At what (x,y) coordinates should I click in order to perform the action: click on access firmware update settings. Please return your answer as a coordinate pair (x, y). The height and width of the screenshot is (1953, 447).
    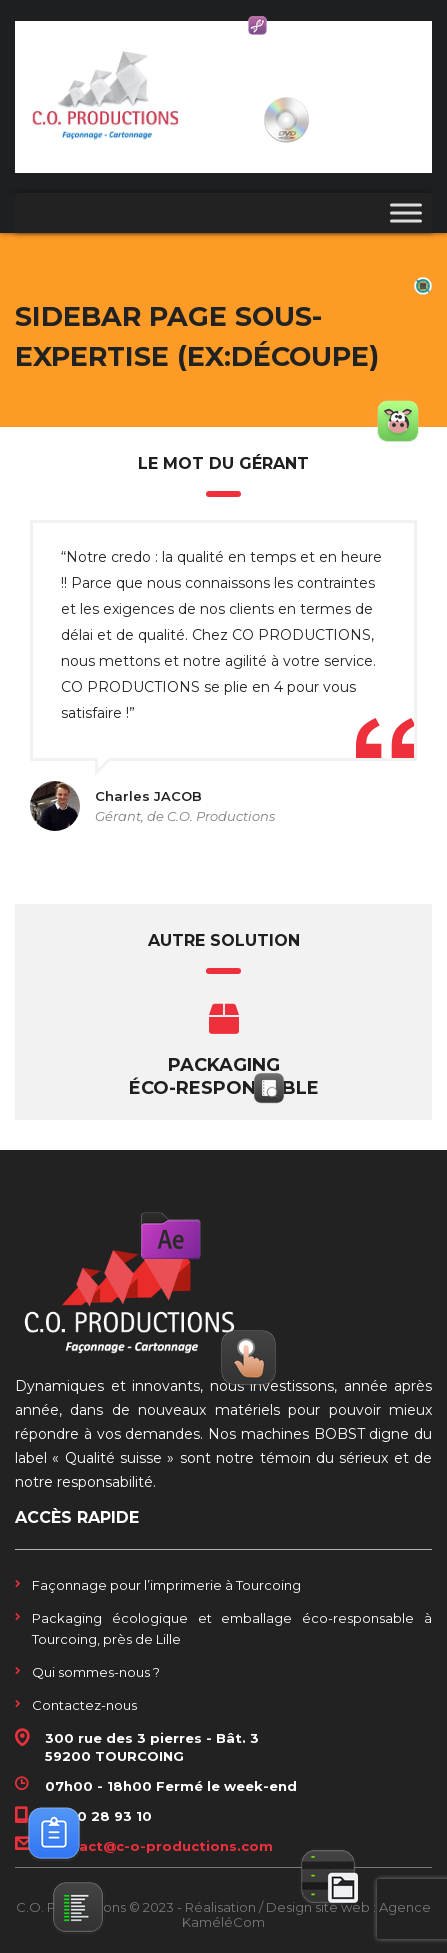
    Looking at the image, I should click on (423, 286).